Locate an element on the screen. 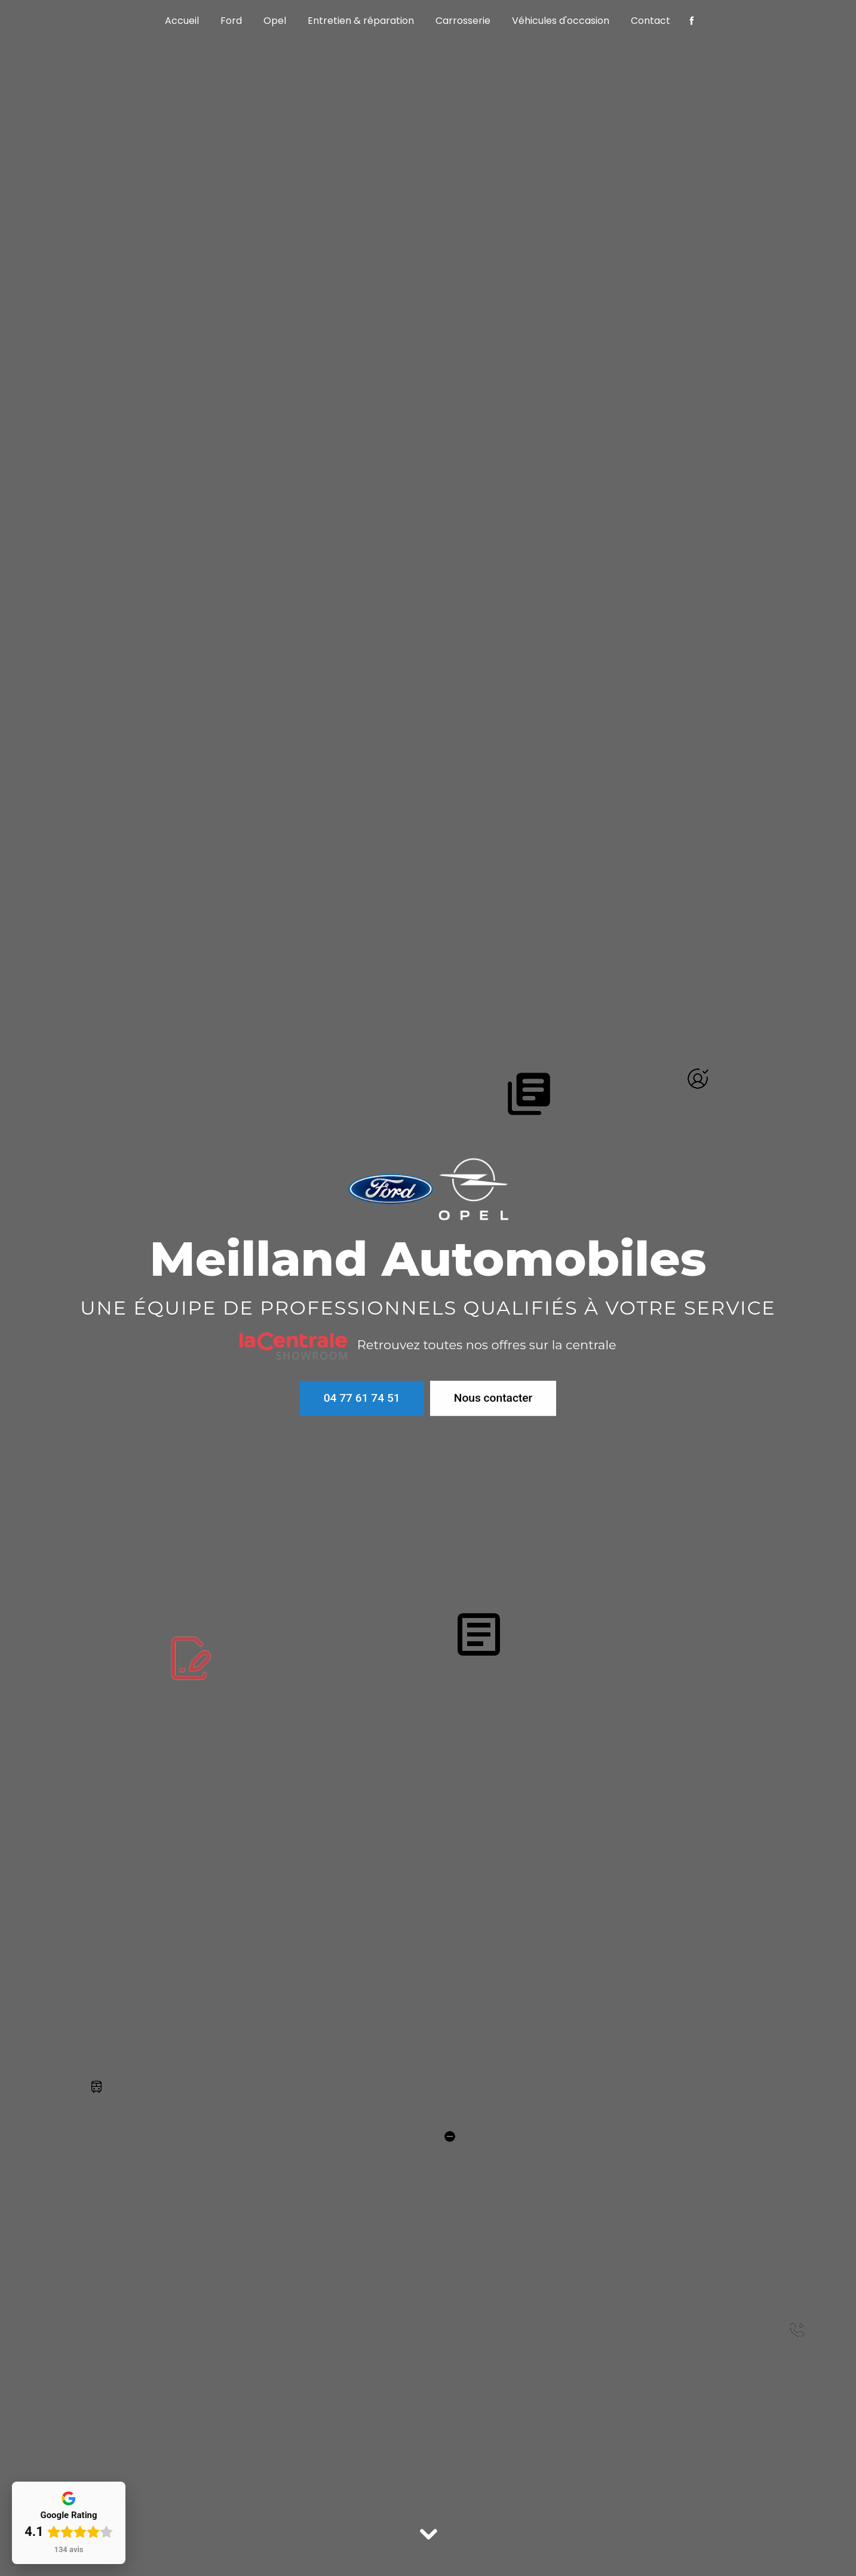  make a phone call is located at coordinates (797, 2329).